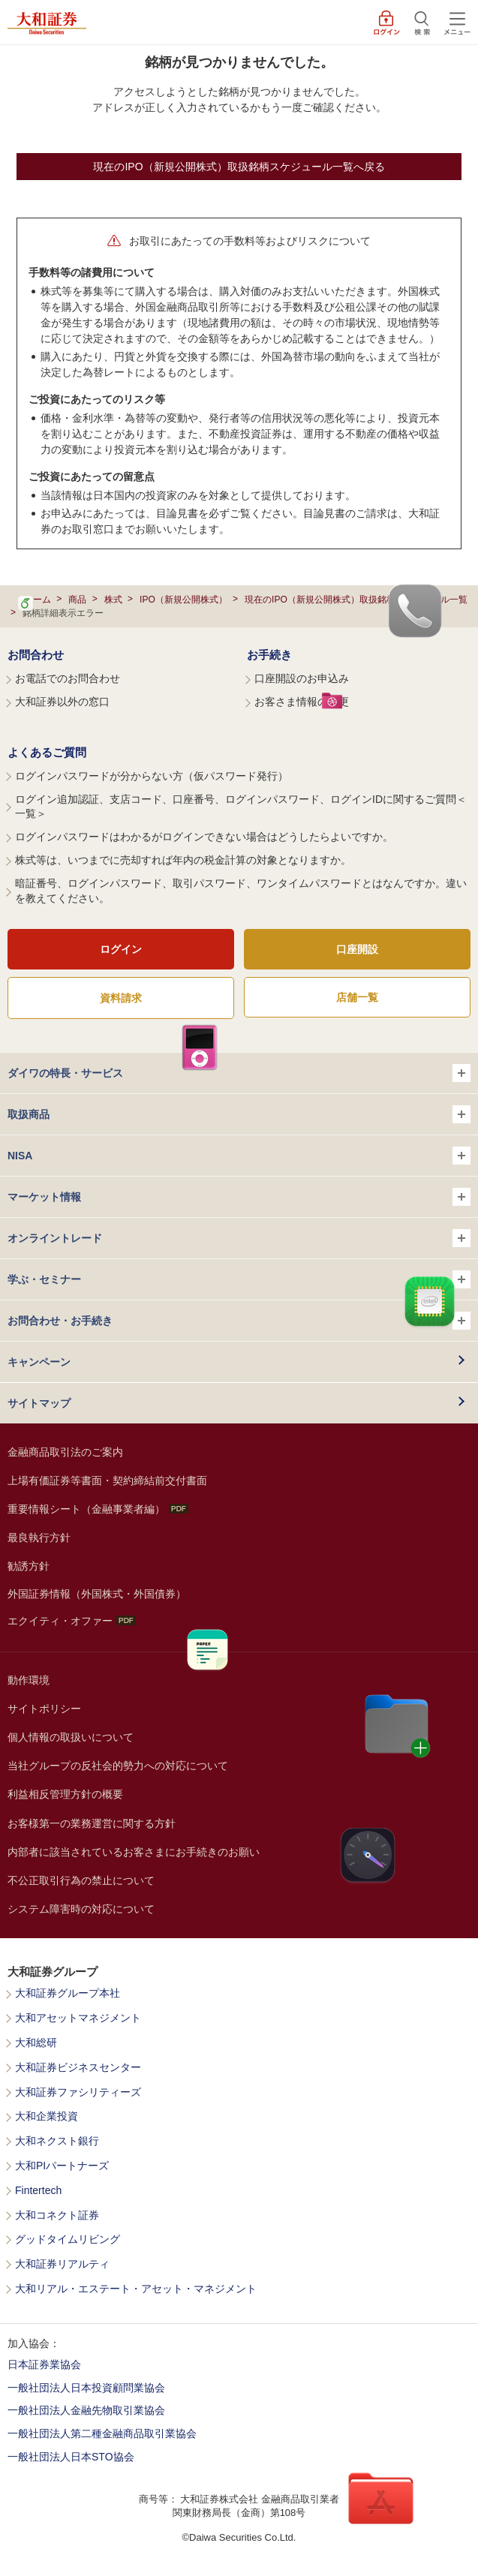 The image size is (478, 2576). I want to click on open speedtest app to measure internet speed, so click(368, 1855).